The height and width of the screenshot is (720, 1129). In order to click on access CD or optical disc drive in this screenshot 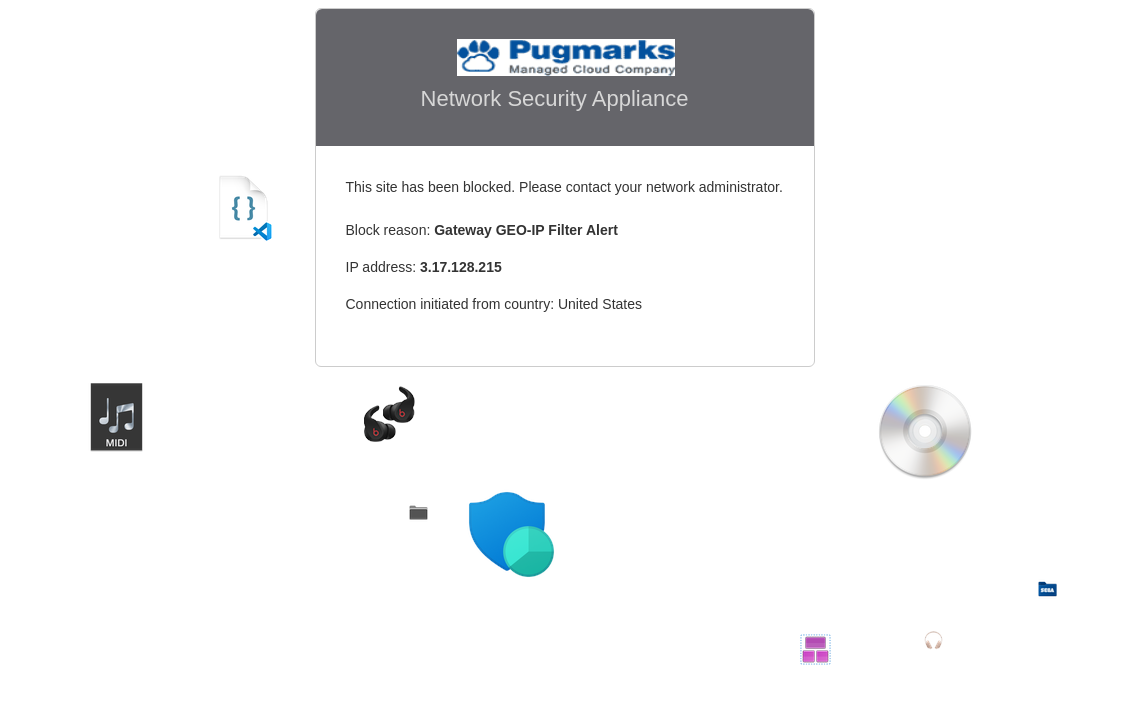, I will do `click(925, 433)`.